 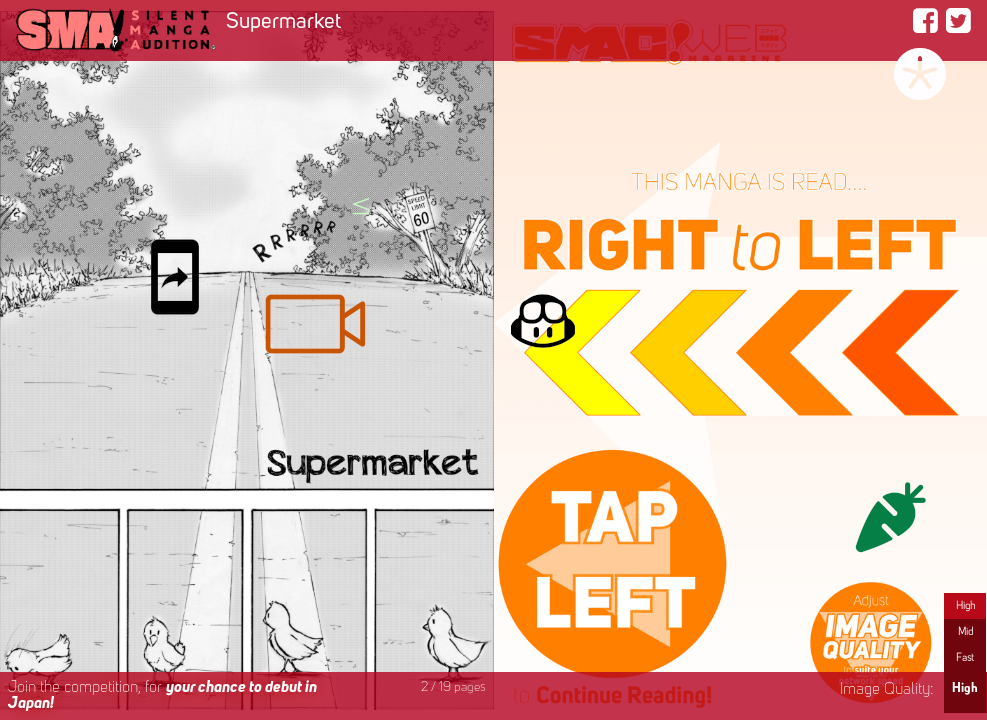 What do you see at coordinates (361, 206) in the screenshot?
I see `less than or equal to comparison operator` at bounding box center [361, 206].